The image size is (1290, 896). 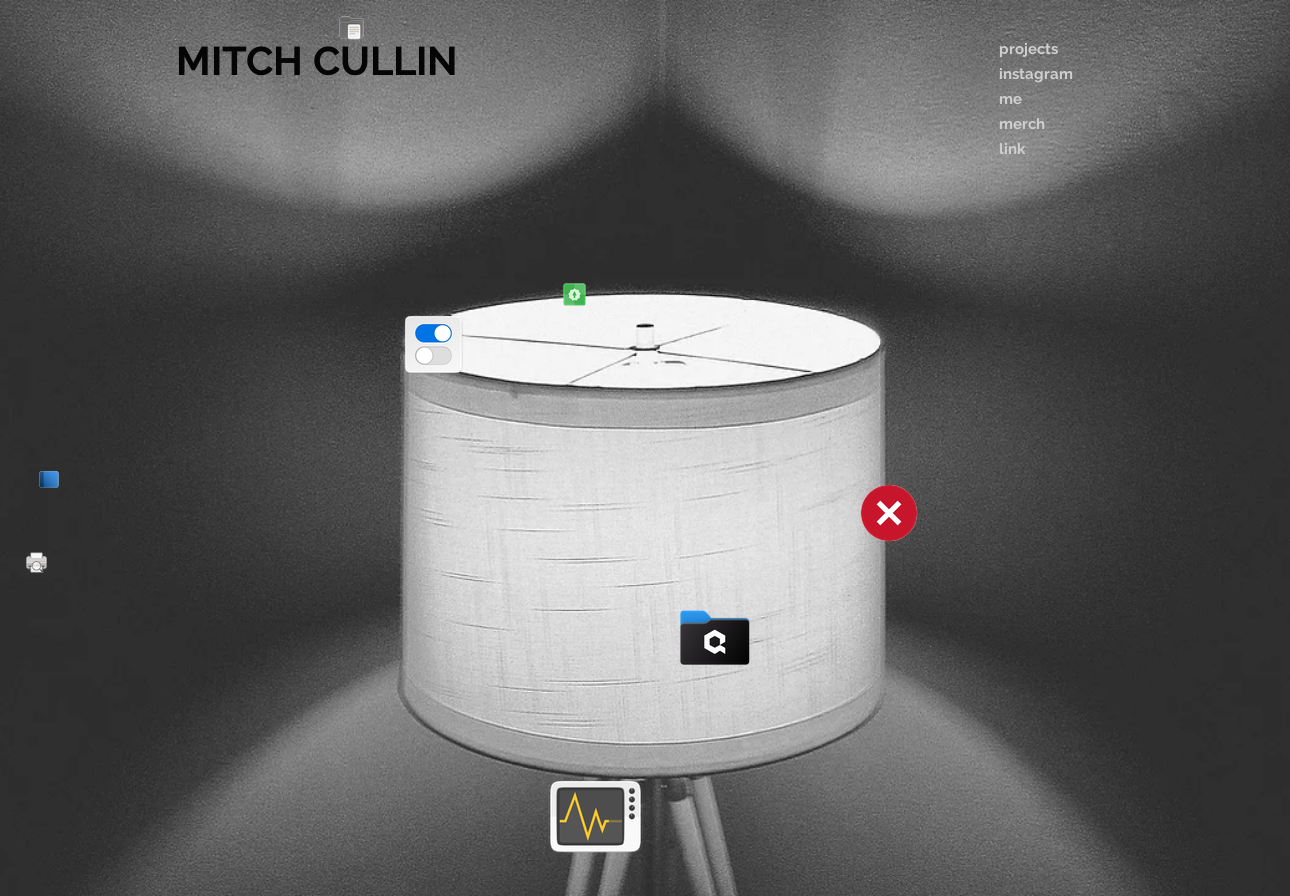 I want to click on open system preferences or settings, so click(x=433, y=344).